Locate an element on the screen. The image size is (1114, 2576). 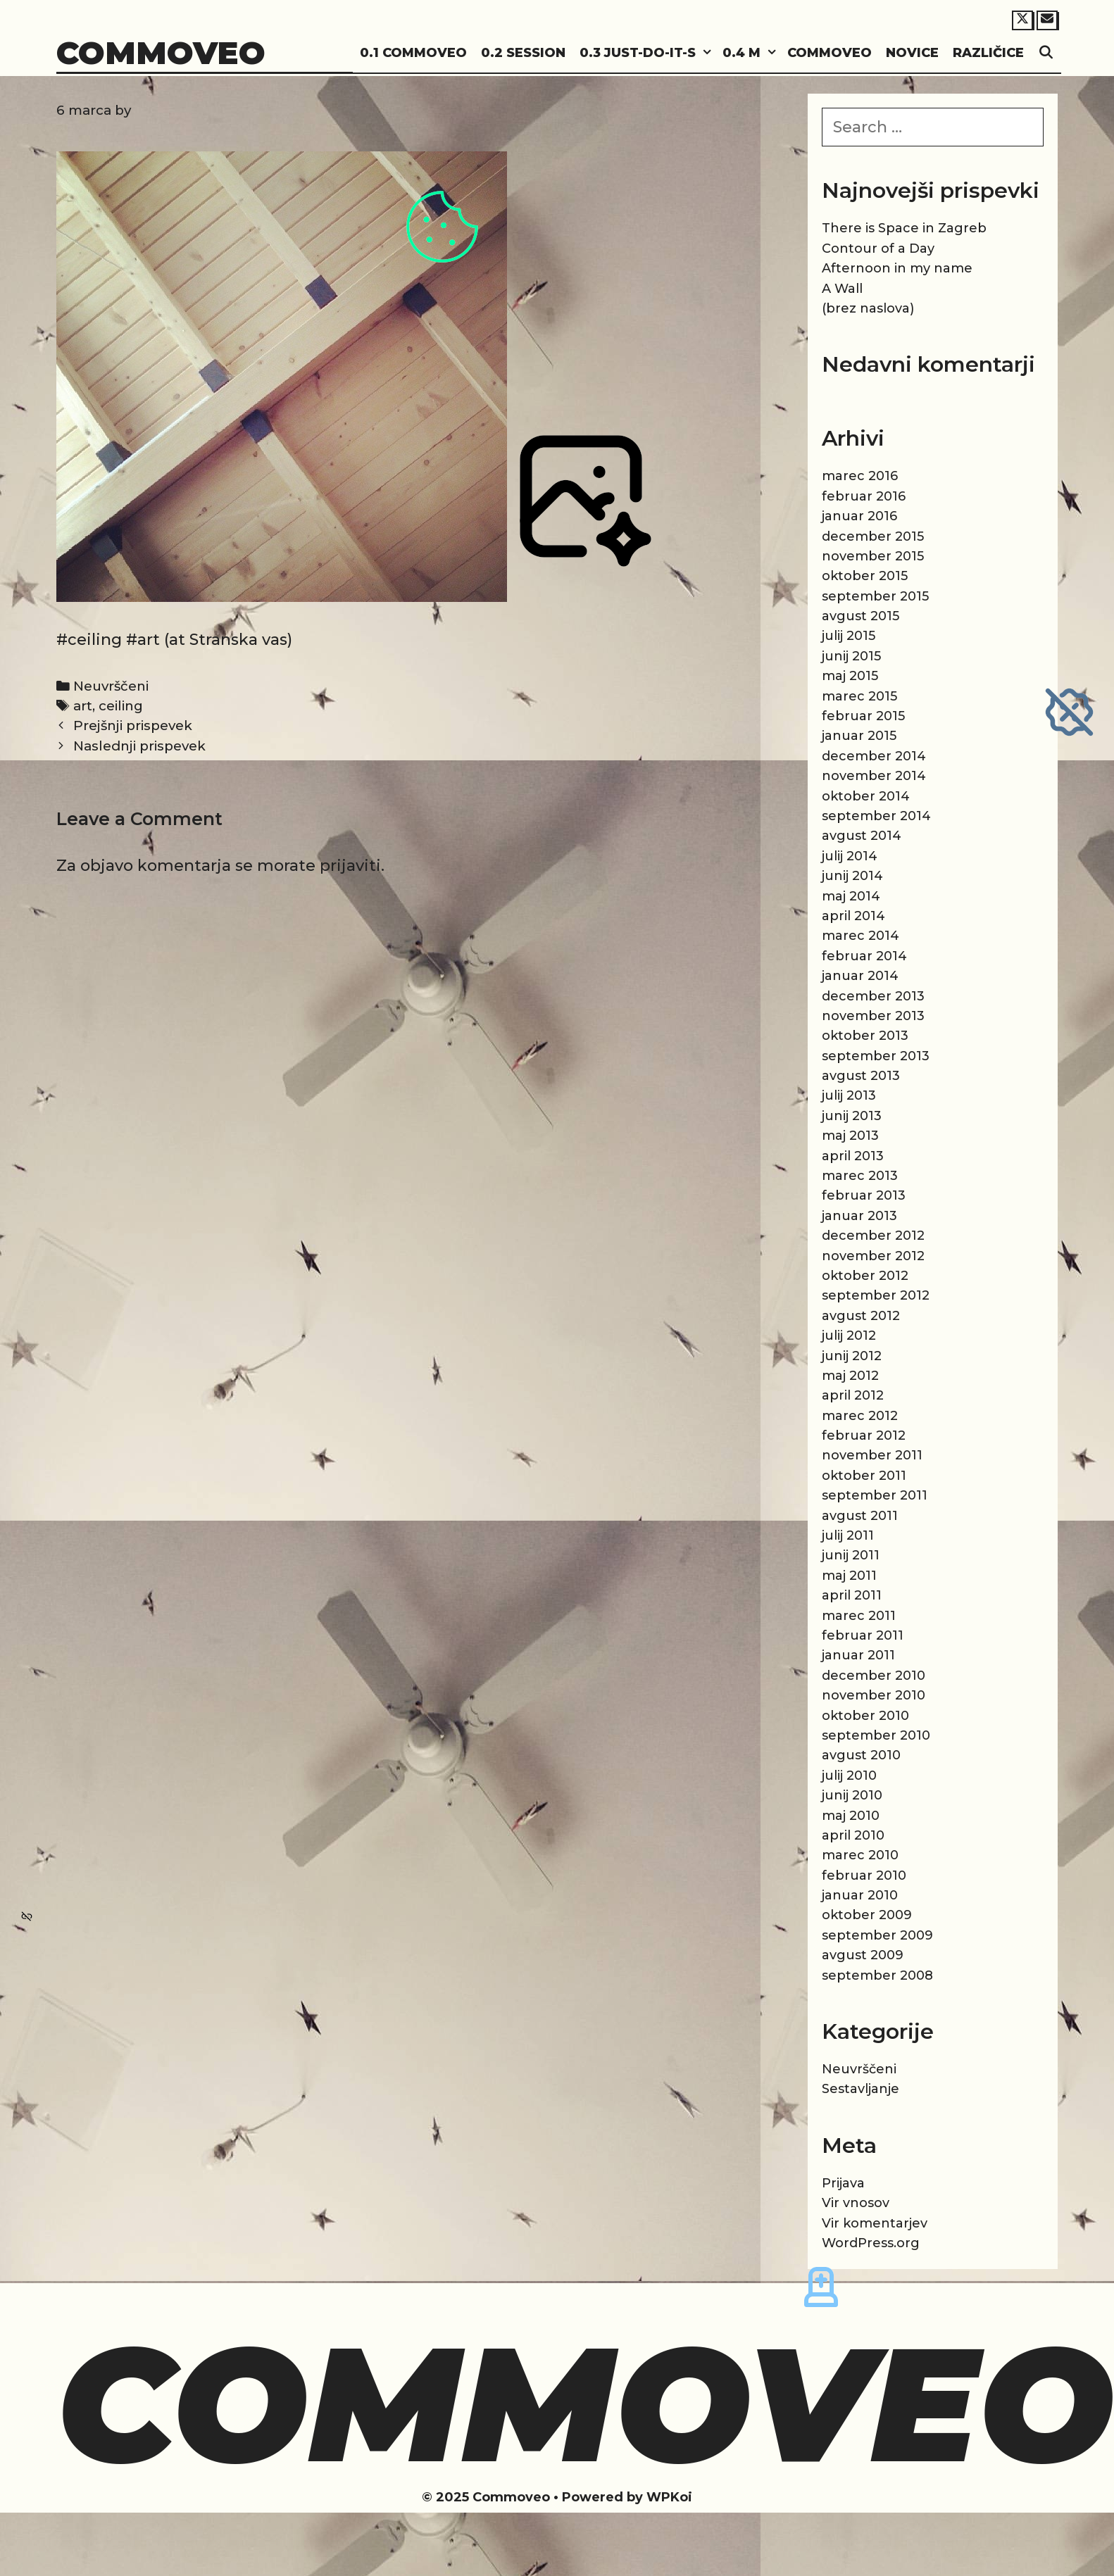
enhance photo with AI or magic effects is located at coordinates (581, 496).